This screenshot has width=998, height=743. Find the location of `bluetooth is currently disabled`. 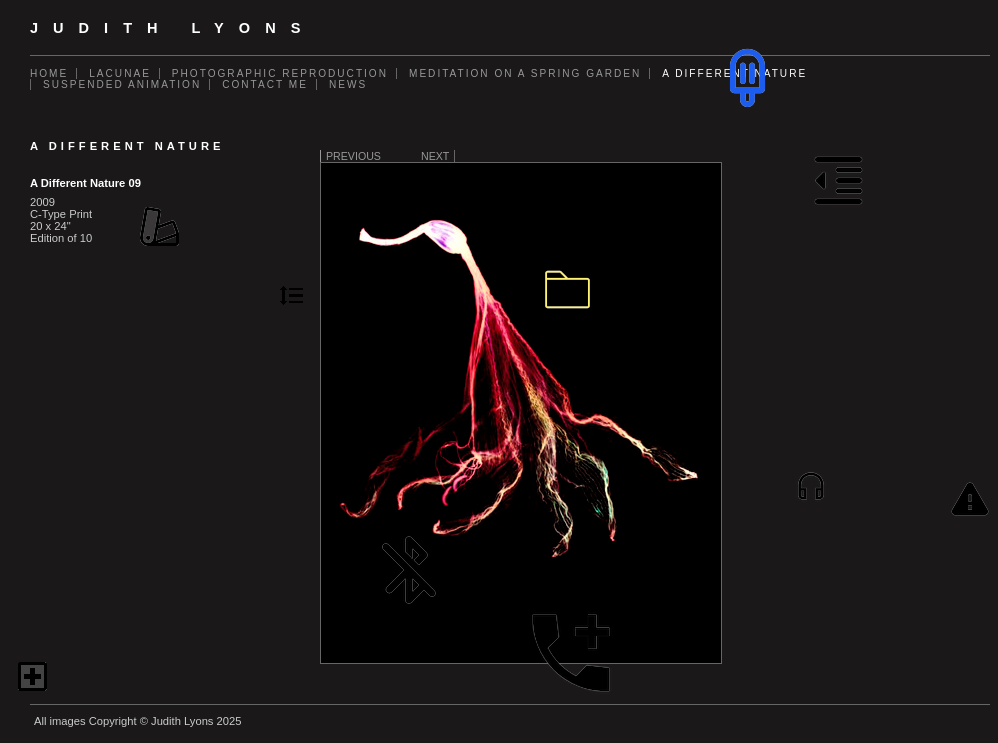

bluetooth is currently disabled is located at coordinates (409, 570).